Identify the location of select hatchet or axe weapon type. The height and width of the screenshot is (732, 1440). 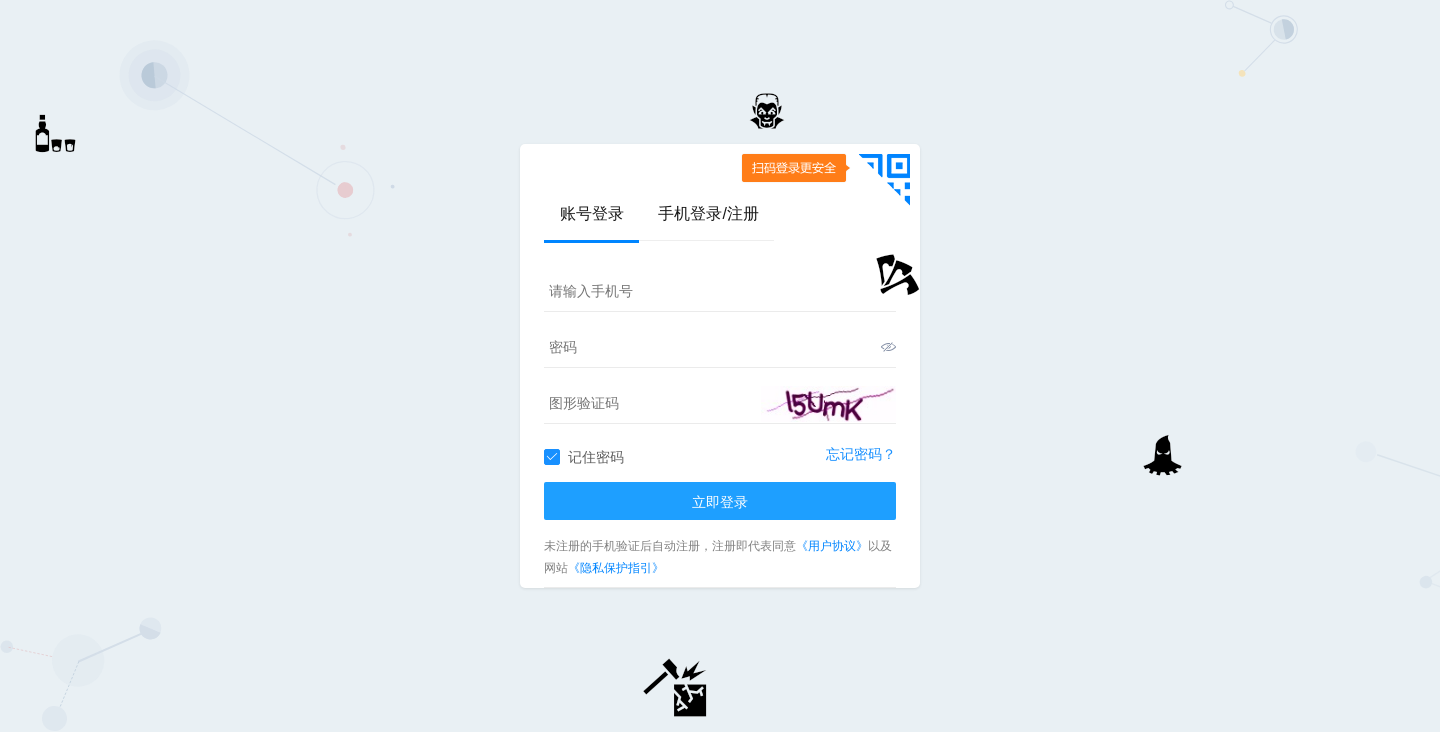
(897, 274).